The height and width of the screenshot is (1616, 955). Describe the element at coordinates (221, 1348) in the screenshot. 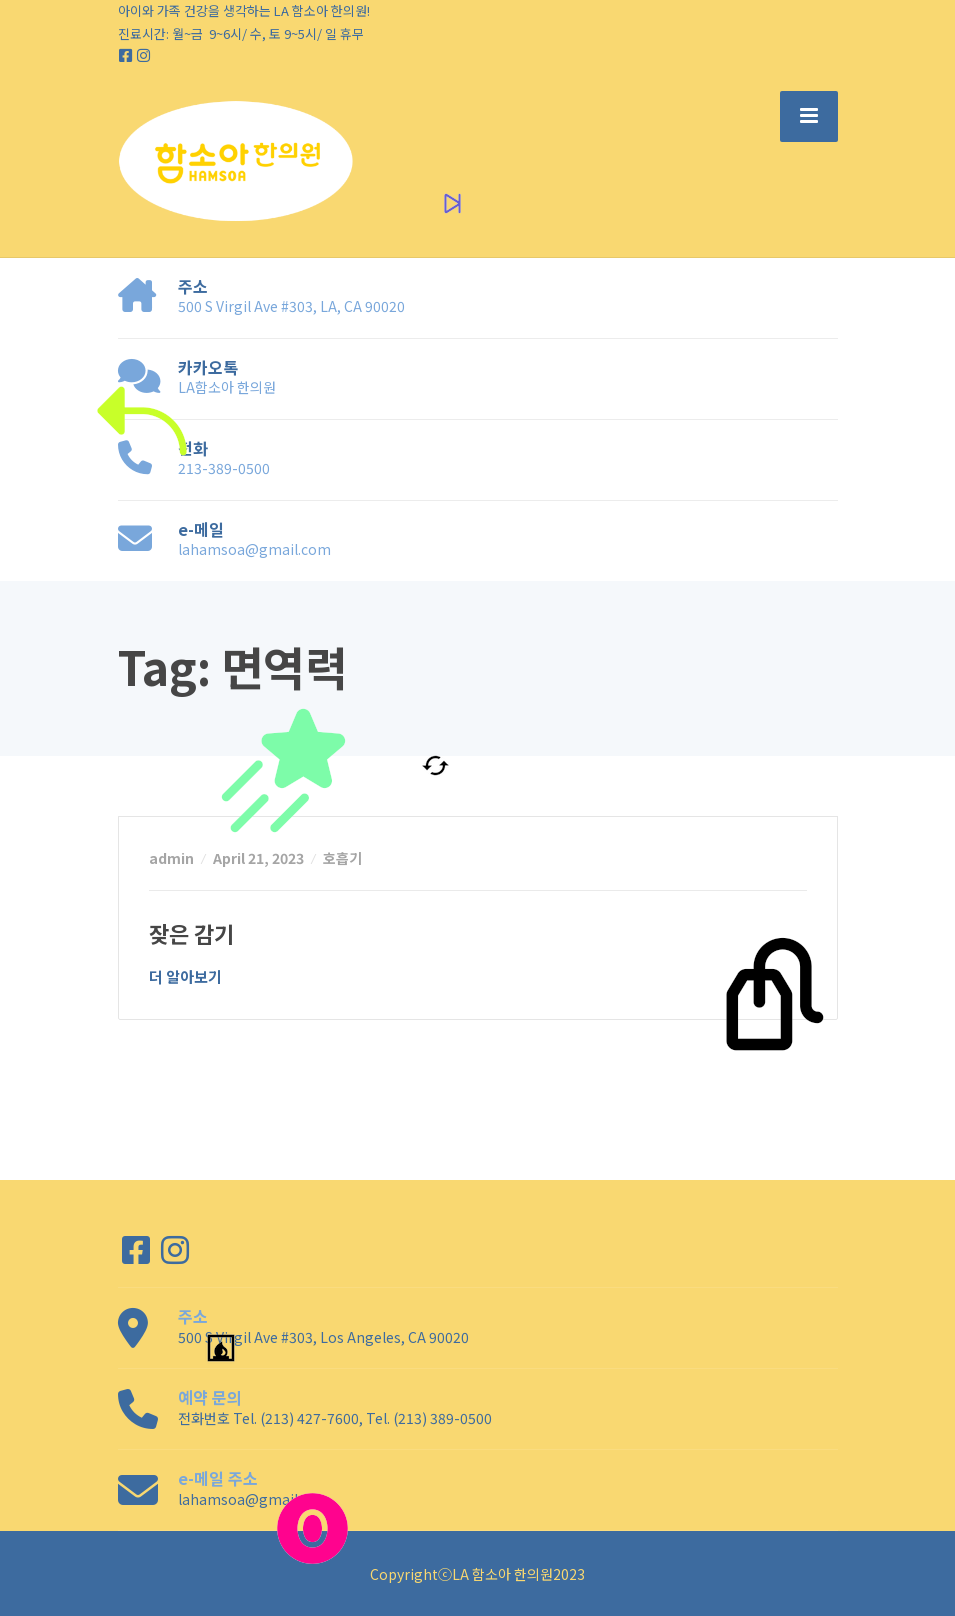

I see `access fireplace or heating controls` at that location.